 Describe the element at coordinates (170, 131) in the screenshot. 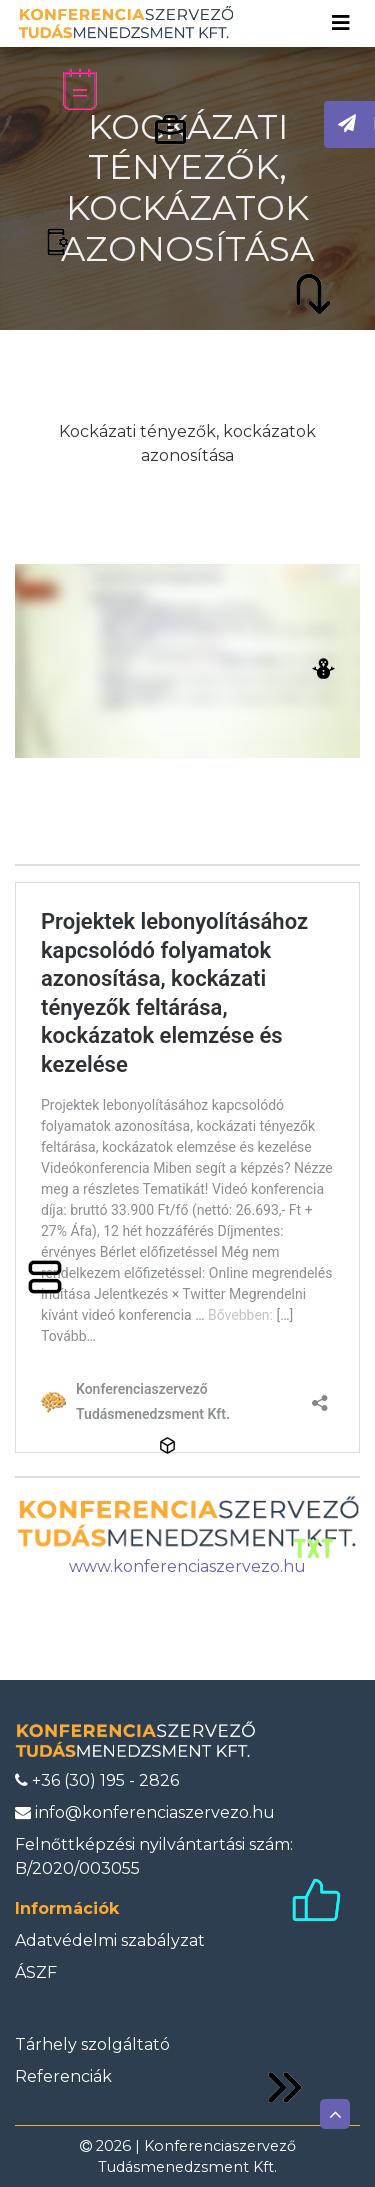

I see `access work or business-related content` at that location.